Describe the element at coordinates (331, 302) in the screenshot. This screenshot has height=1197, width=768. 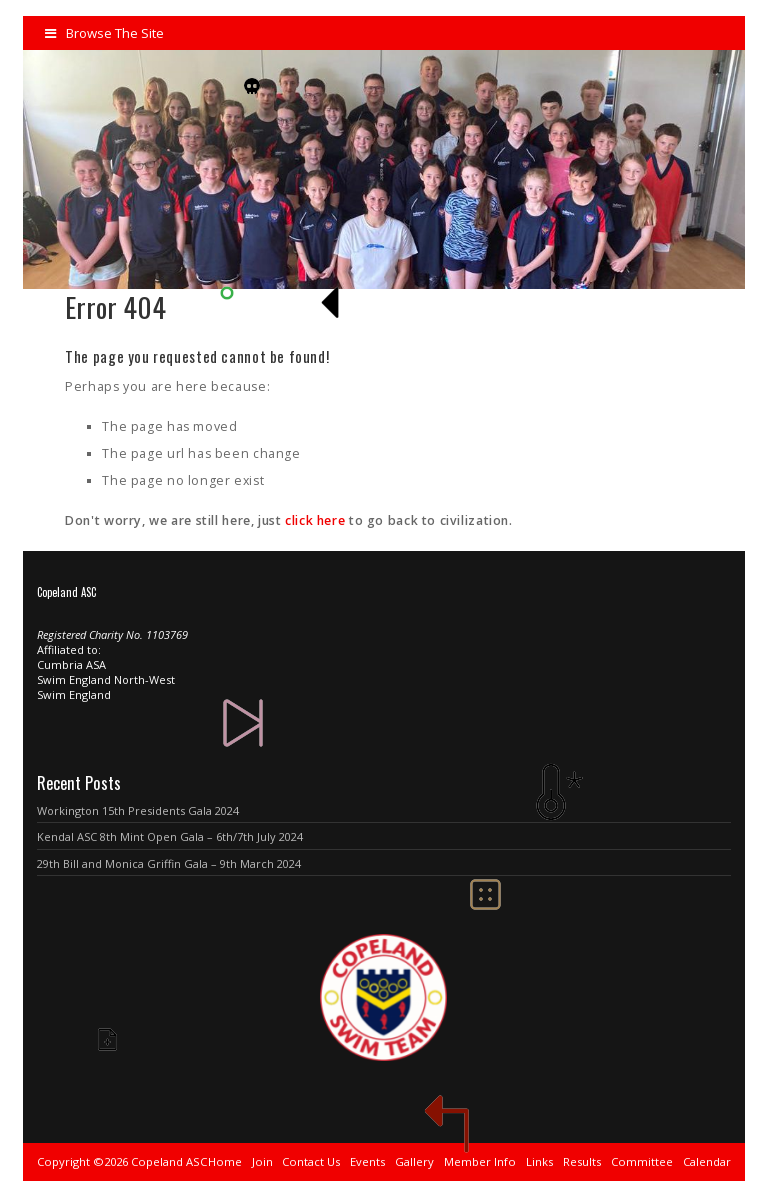
I see `go back to the previous screen` at that location.